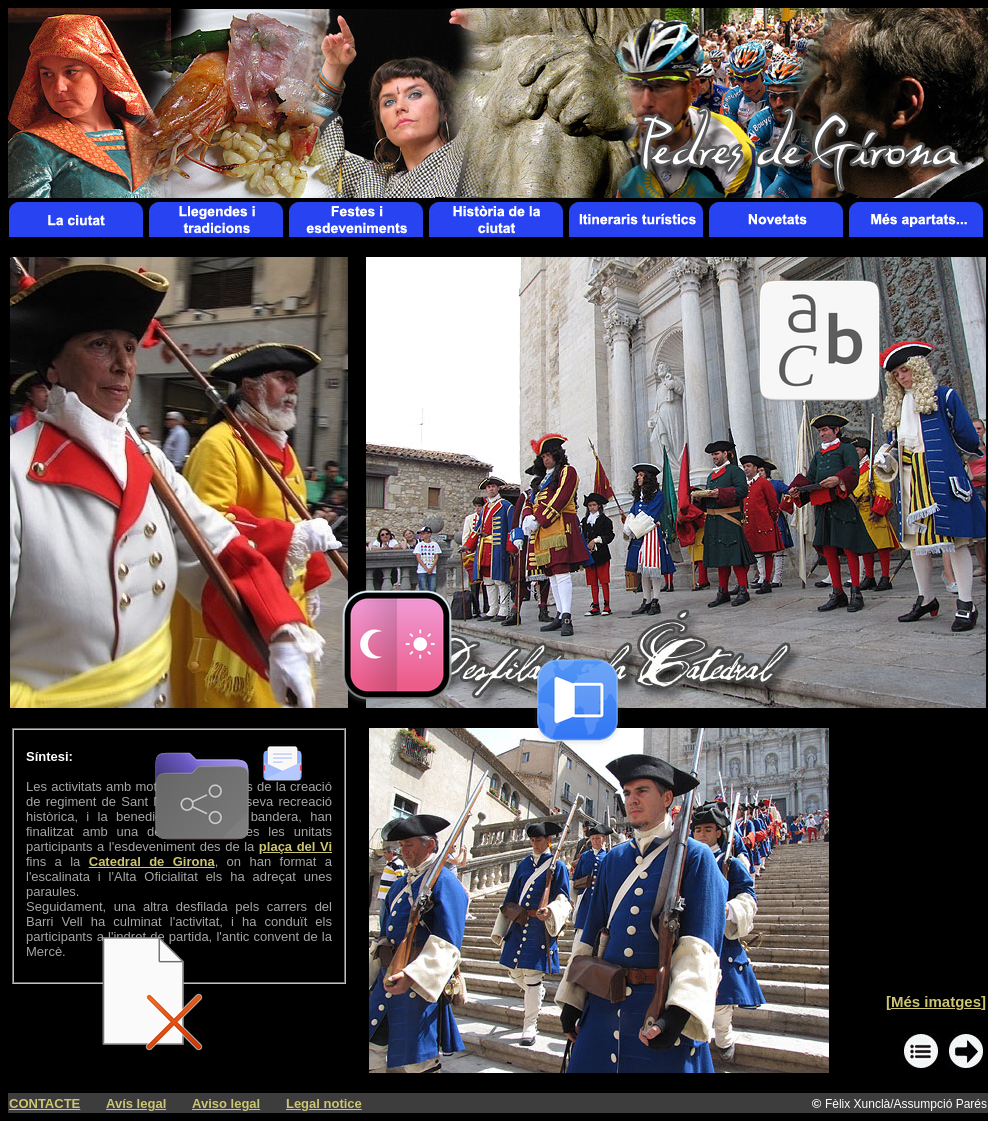  I want to click on open dynamic wallpaper editor app, so click(397, 645).